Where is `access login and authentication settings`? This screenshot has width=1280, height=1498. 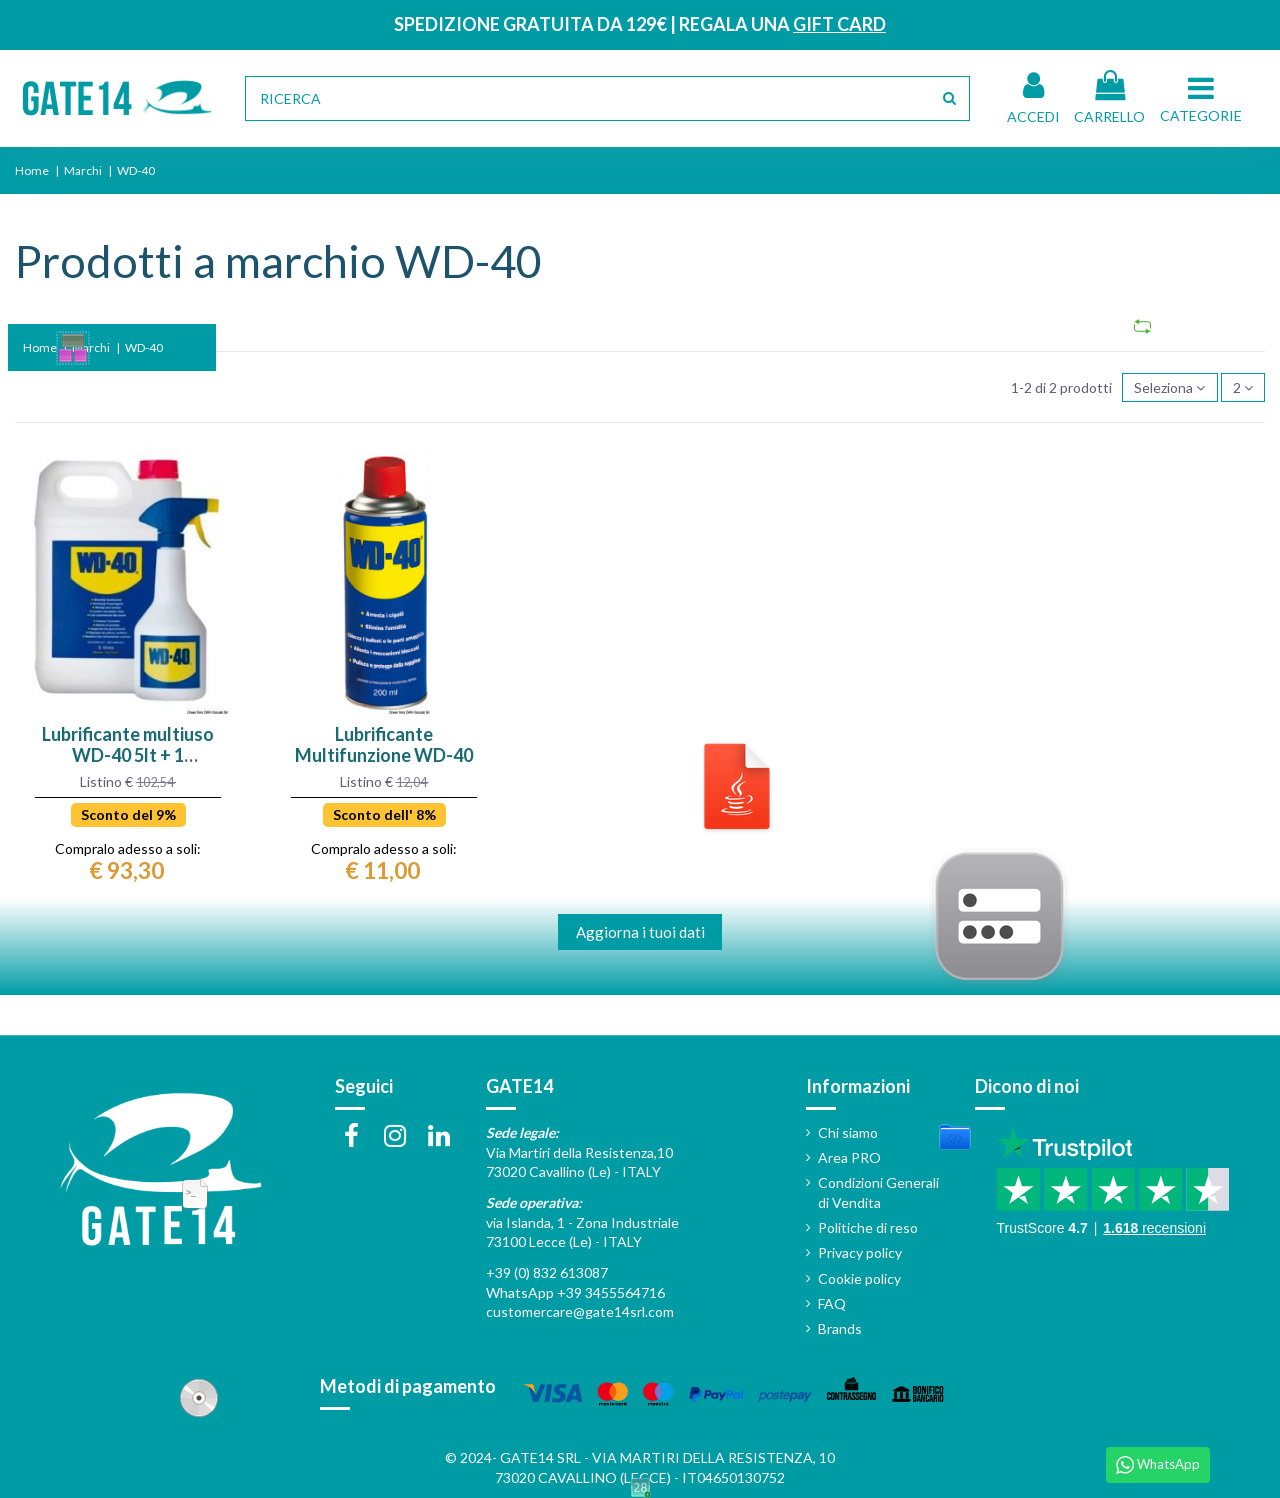
access login and authentication settings is located at coordinates (999, 918).